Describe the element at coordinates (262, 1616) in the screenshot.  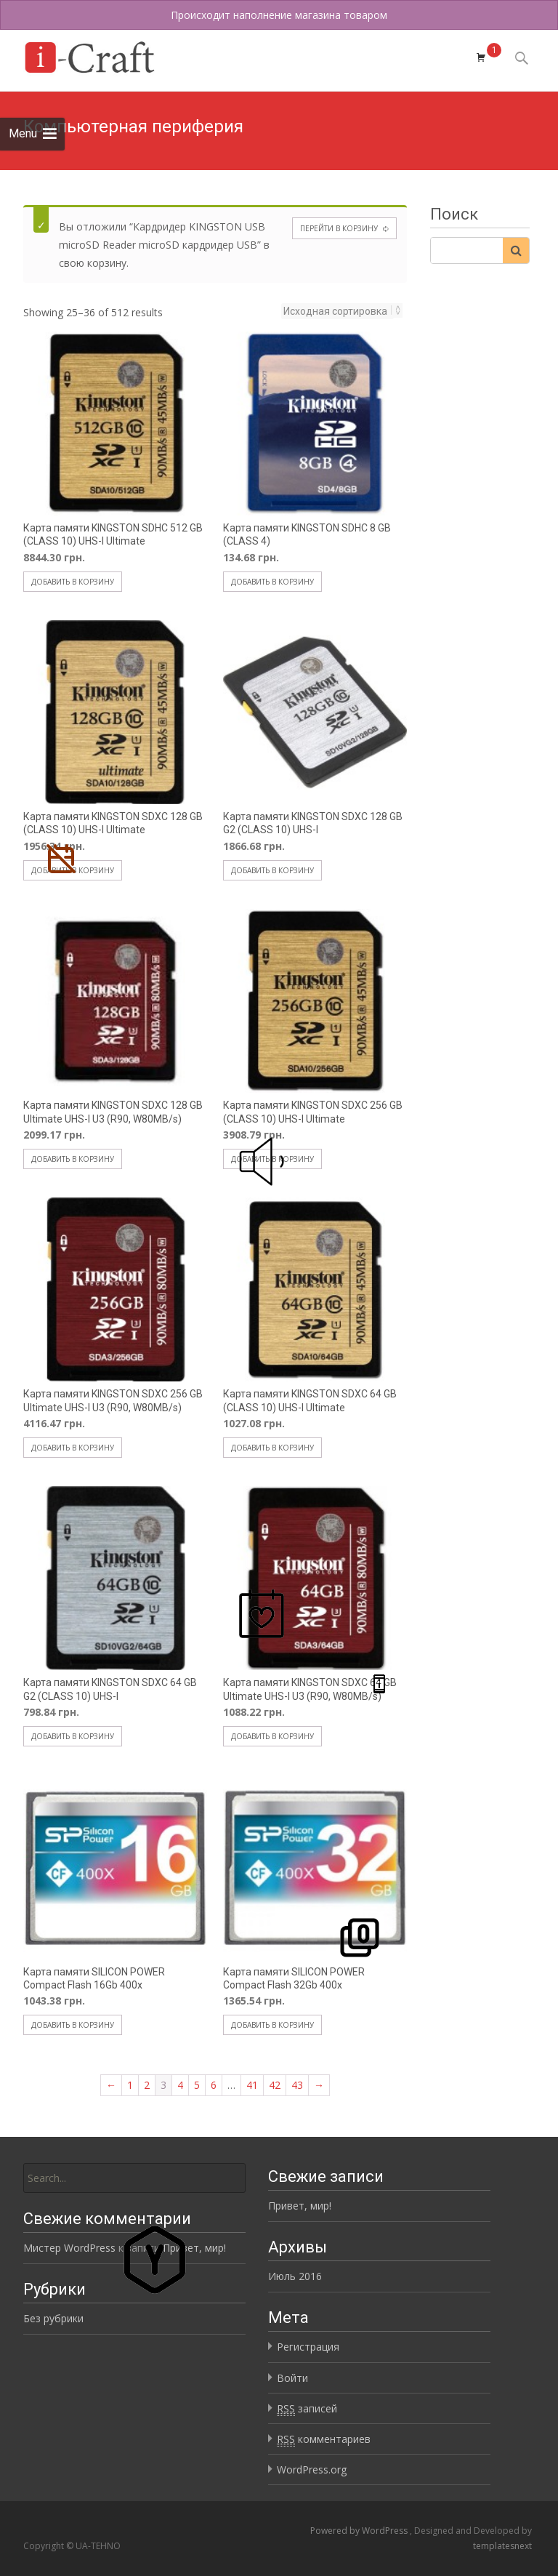
I see `view favorite or loved events` at that location.